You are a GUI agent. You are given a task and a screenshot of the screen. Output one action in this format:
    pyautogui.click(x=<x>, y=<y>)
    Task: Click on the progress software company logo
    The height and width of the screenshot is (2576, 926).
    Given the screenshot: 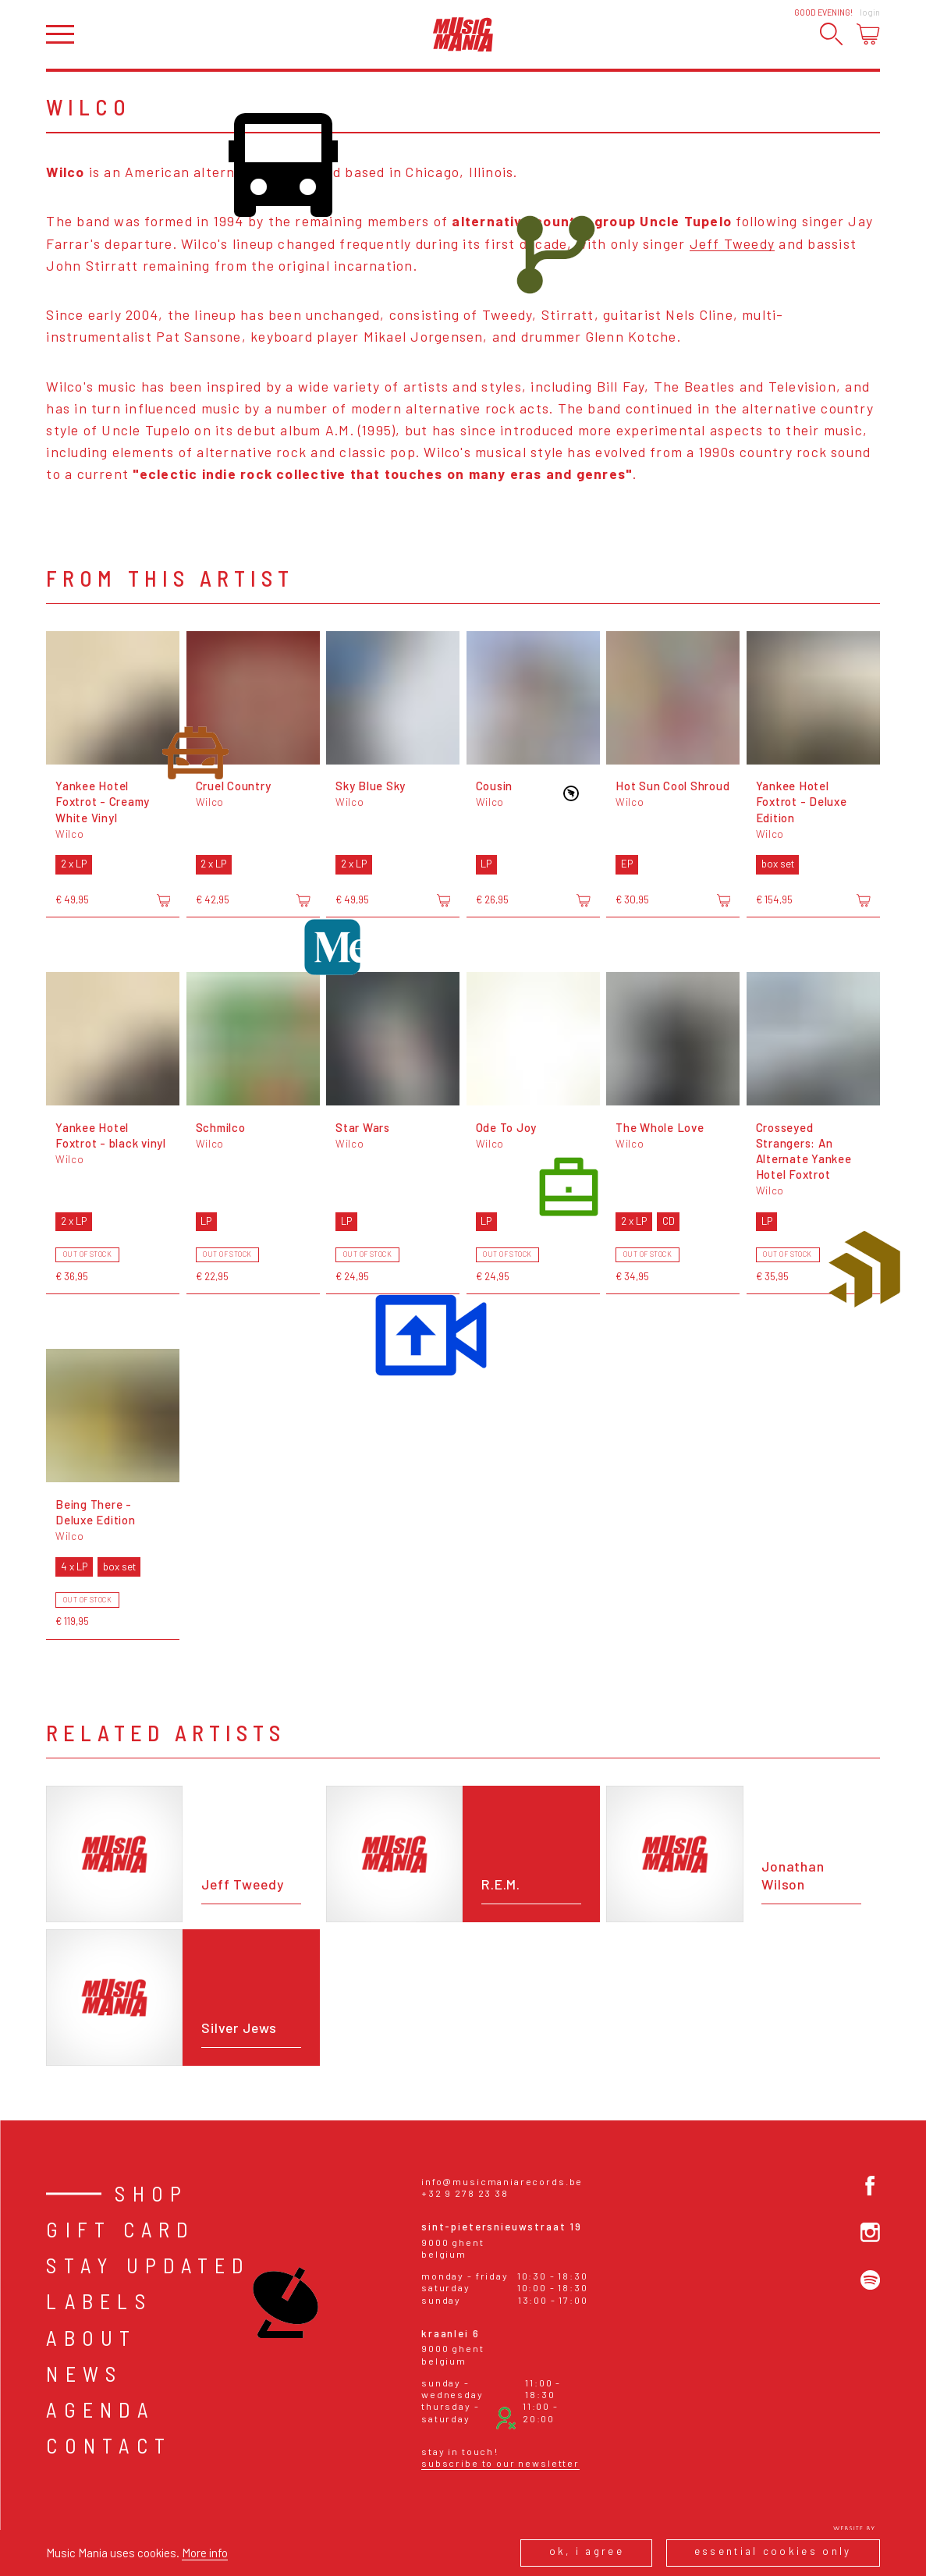 What is the action you would take?
    pyautogui.click(x=864, y=1269)
    